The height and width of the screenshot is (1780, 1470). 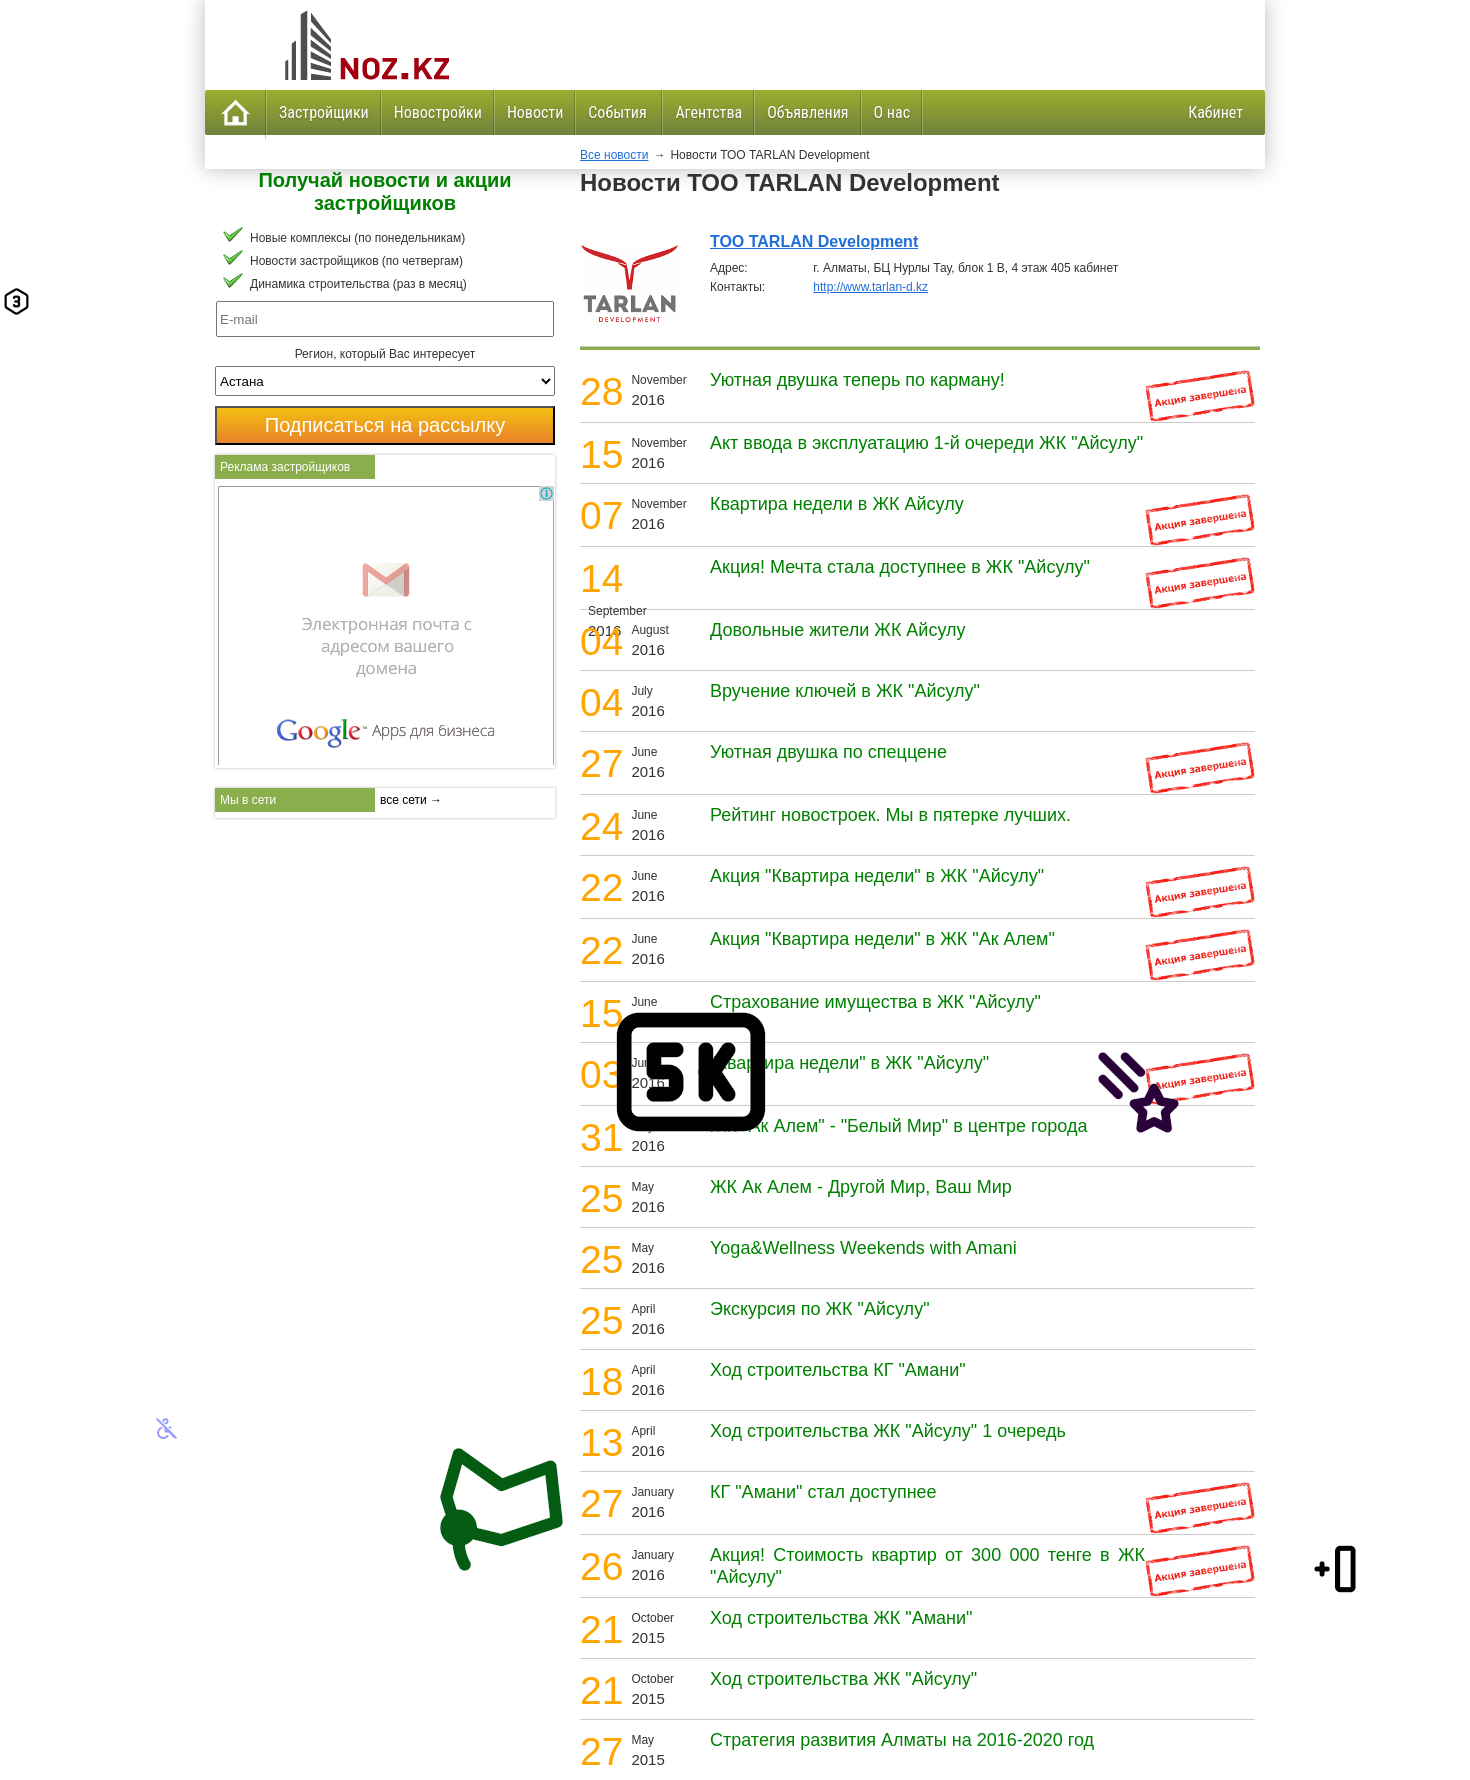 I want to click on step 3 in a multi-step process, so click(x=16, y=301).